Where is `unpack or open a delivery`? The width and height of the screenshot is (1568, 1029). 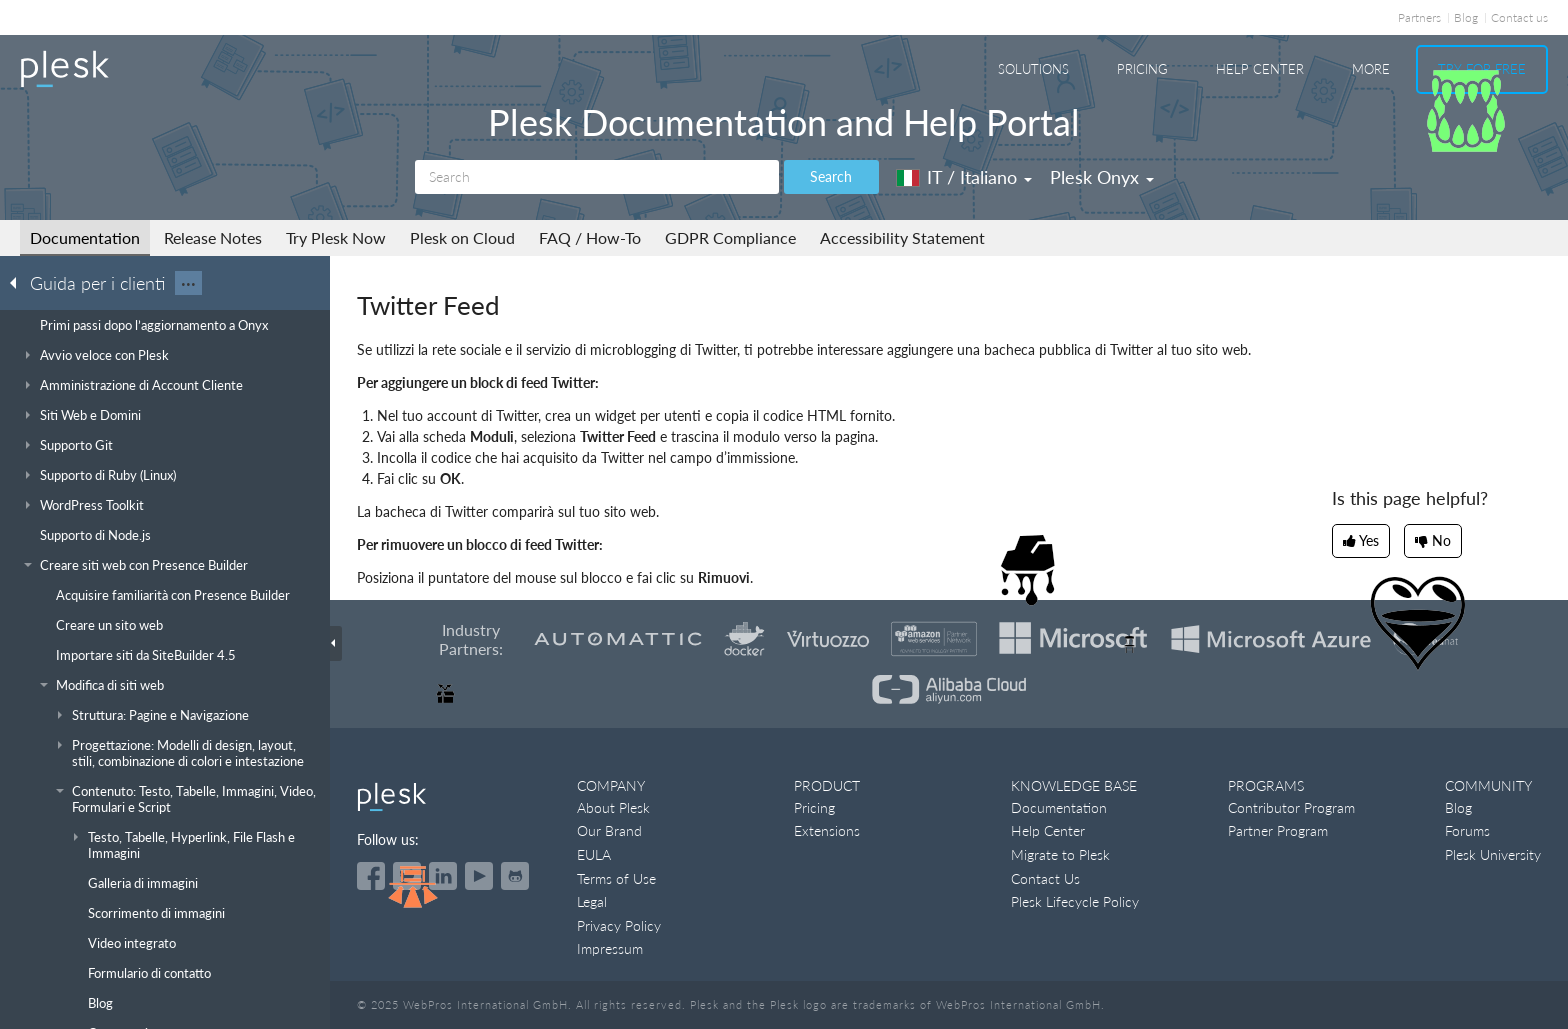 unpack or open a delivery is located at coordinates (445, 693).